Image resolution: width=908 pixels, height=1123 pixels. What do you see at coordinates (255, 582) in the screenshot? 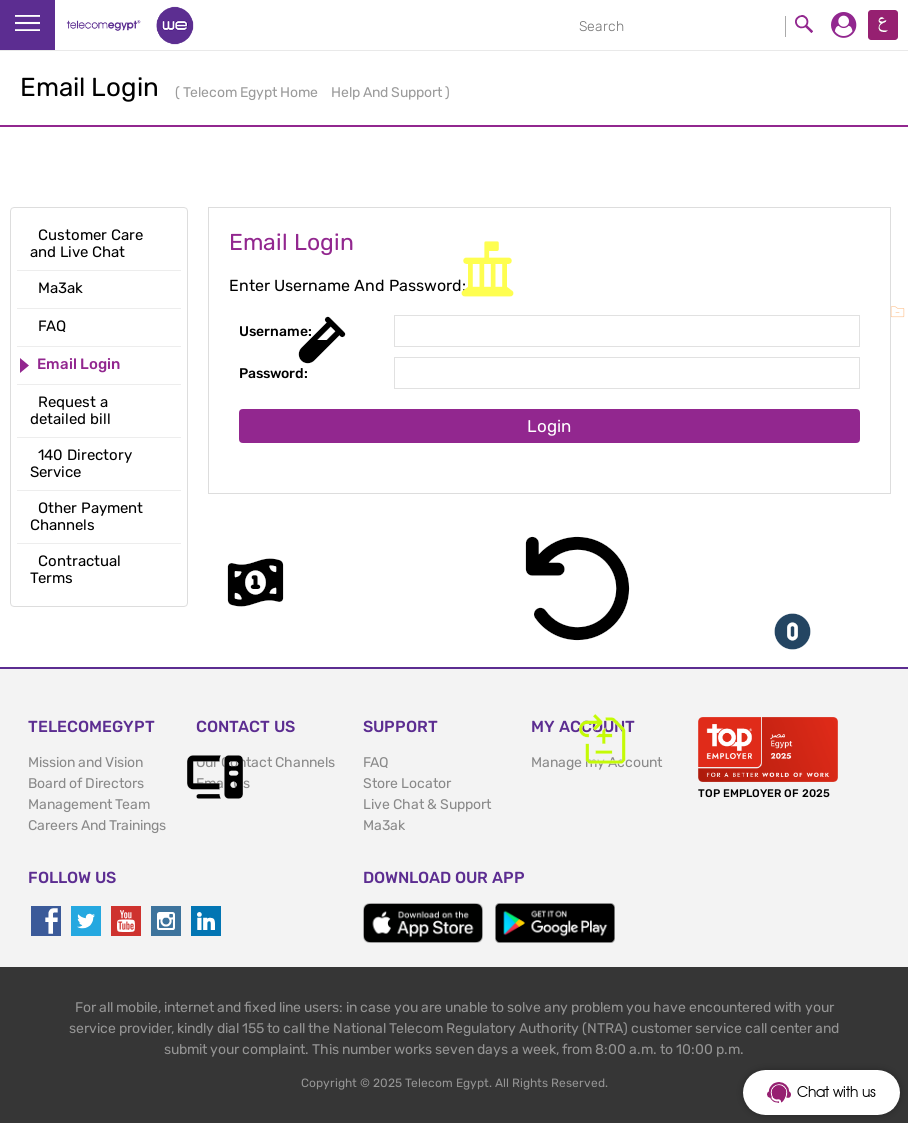
I see `view payment or transaction details` at bounding box center [255, 582].